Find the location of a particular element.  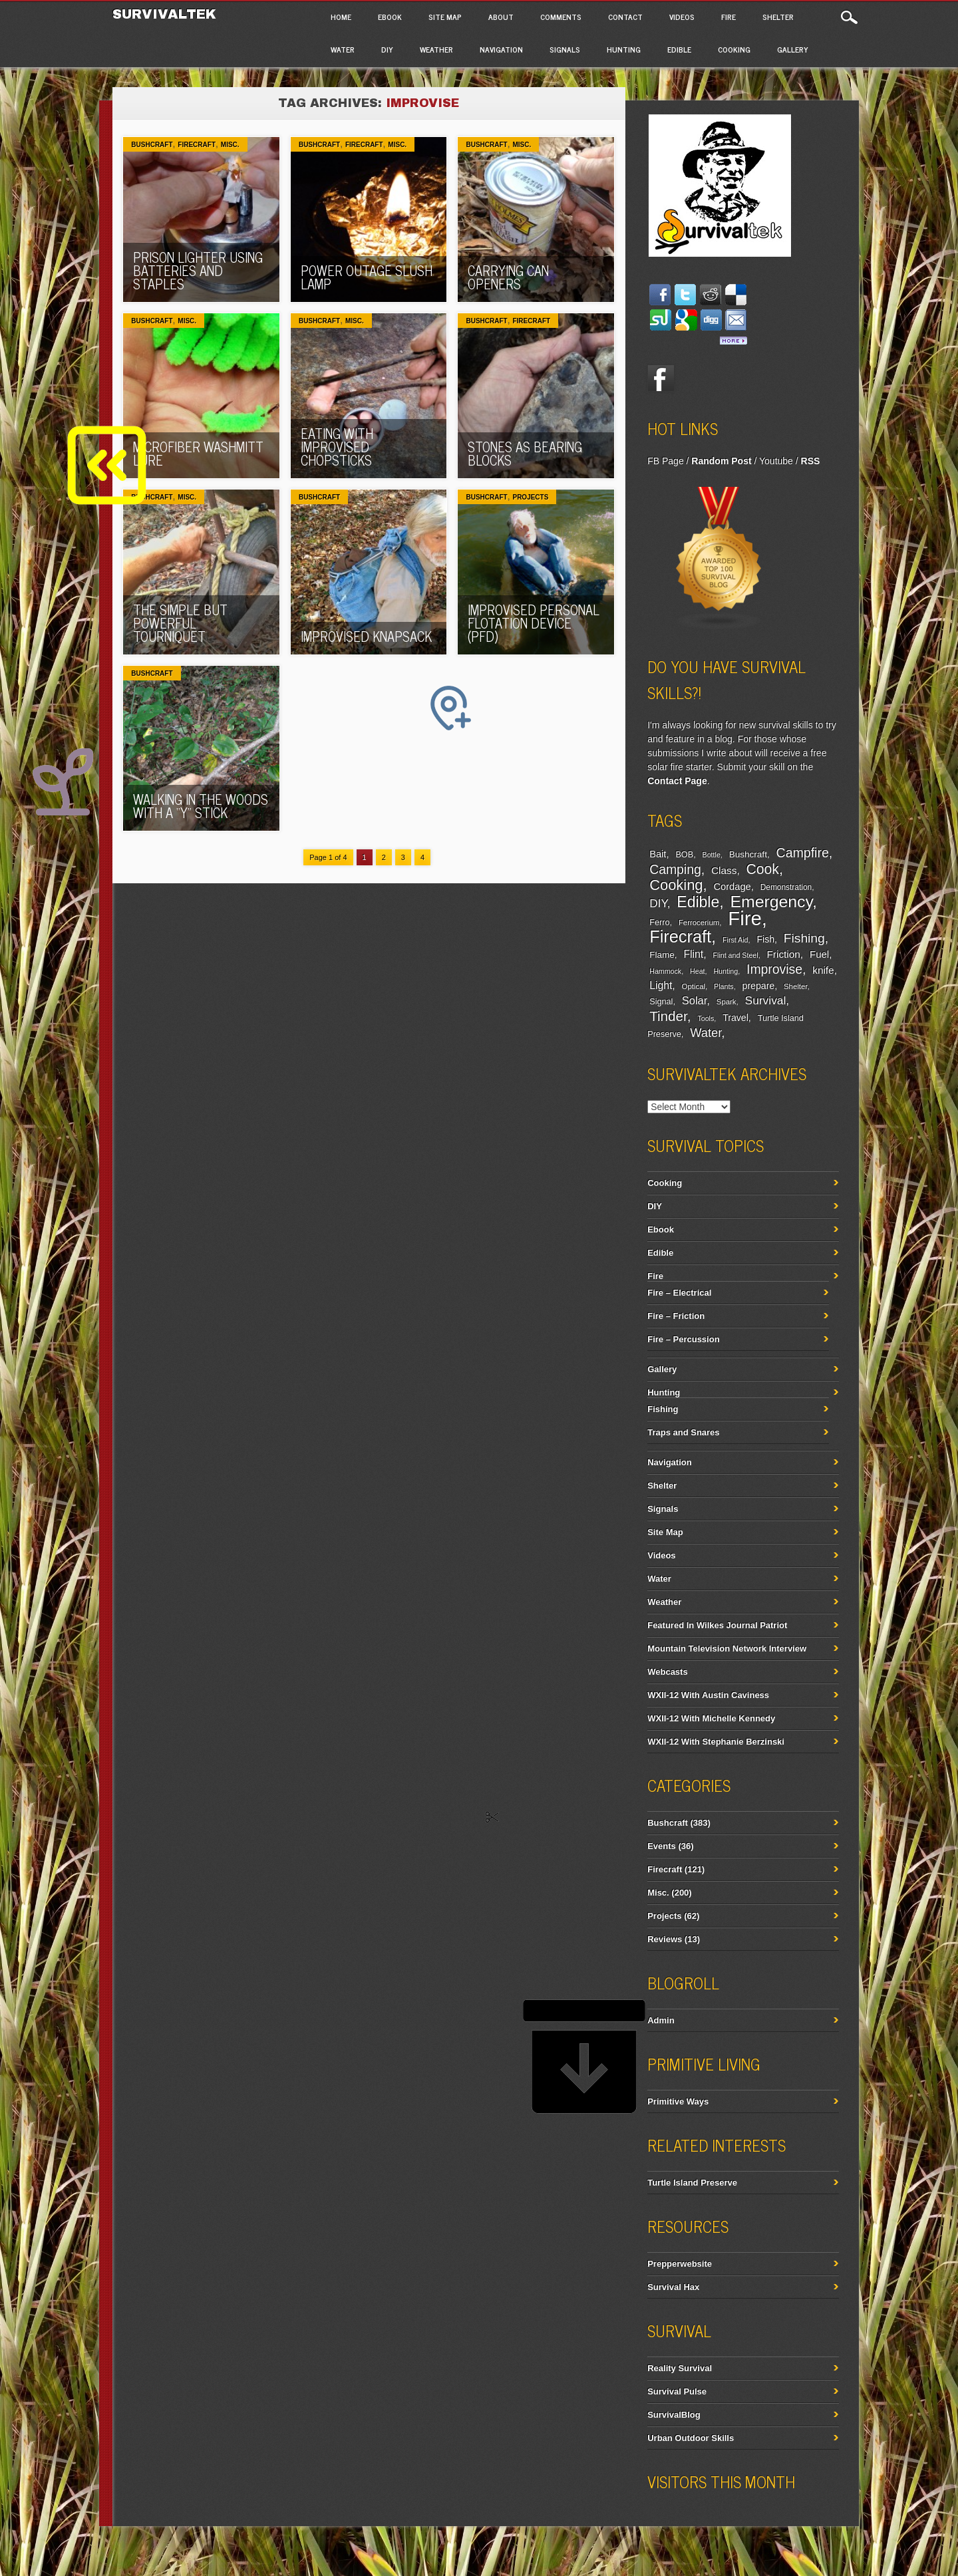

archive this item is located at coordinates (584, 2057).